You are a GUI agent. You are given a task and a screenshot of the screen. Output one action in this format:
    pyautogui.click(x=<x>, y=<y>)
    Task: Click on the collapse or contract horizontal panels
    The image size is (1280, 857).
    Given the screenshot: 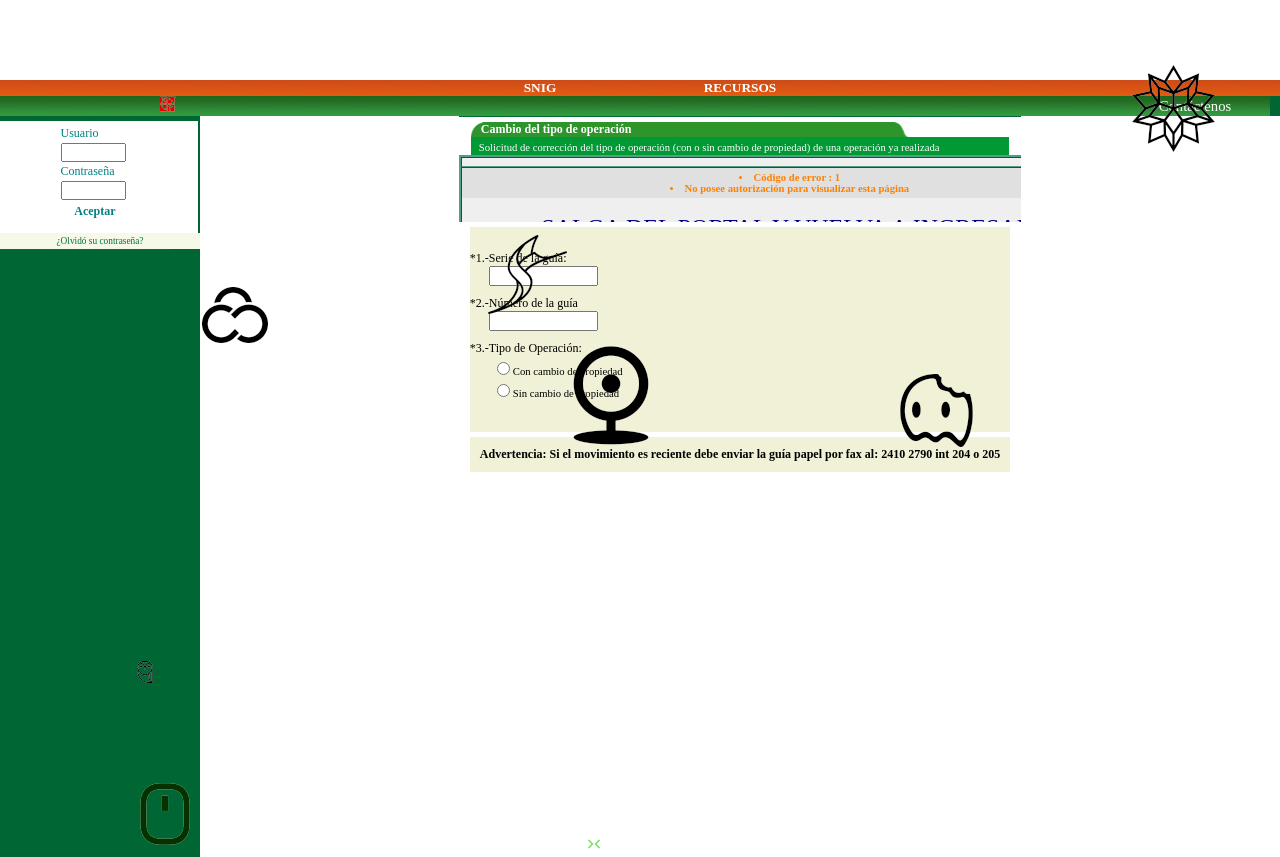 What is the action you would take?
    pyautogui.click(x=594, y=844)
    